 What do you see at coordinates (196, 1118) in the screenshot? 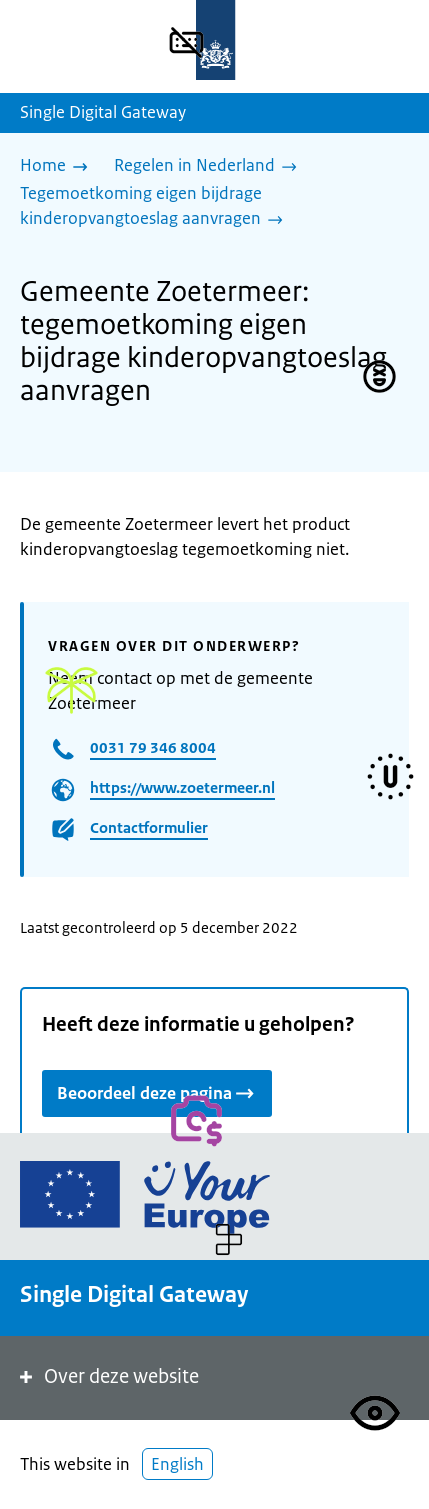
I see `purchase or rent camera equipment` at bounding box center [196, 1118].